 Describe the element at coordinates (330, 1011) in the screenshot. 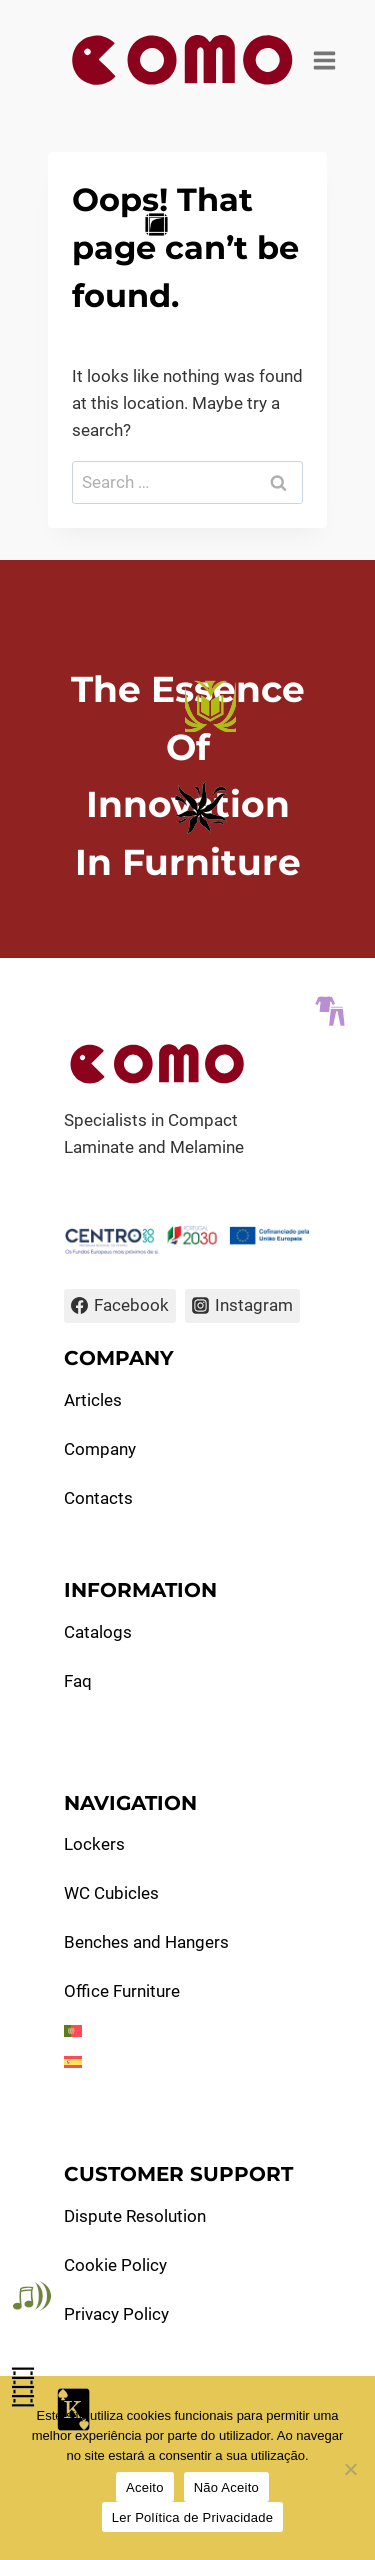

I see `browse clothing items or wardrobe` at that location.